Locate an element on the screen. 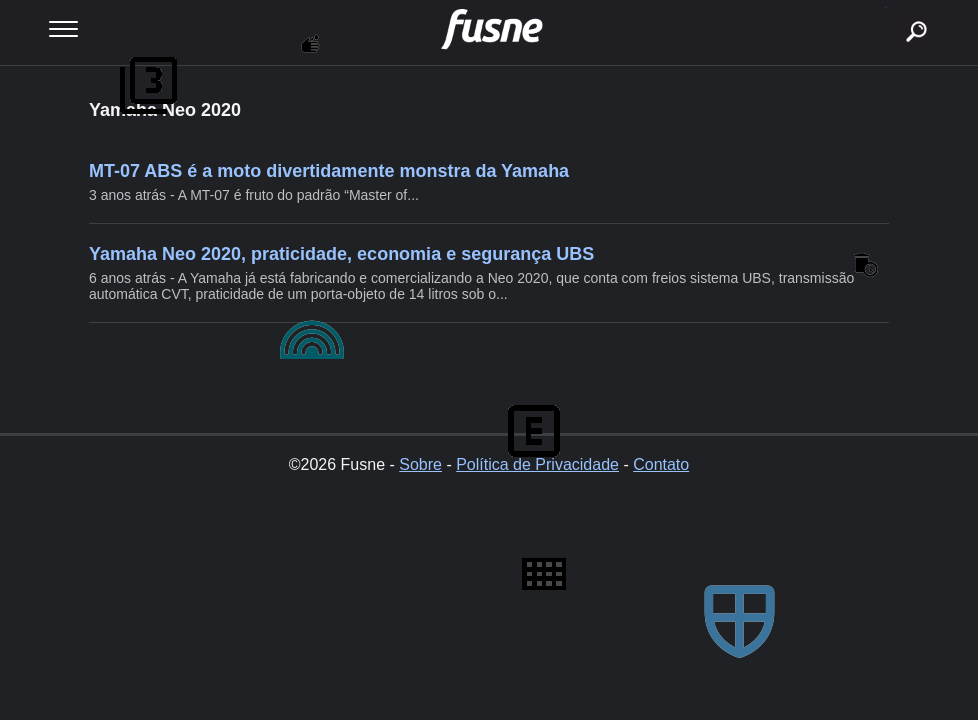 This screenshot has height=720, width=978. indicates security or protection status is located at coordinates (739, 617).